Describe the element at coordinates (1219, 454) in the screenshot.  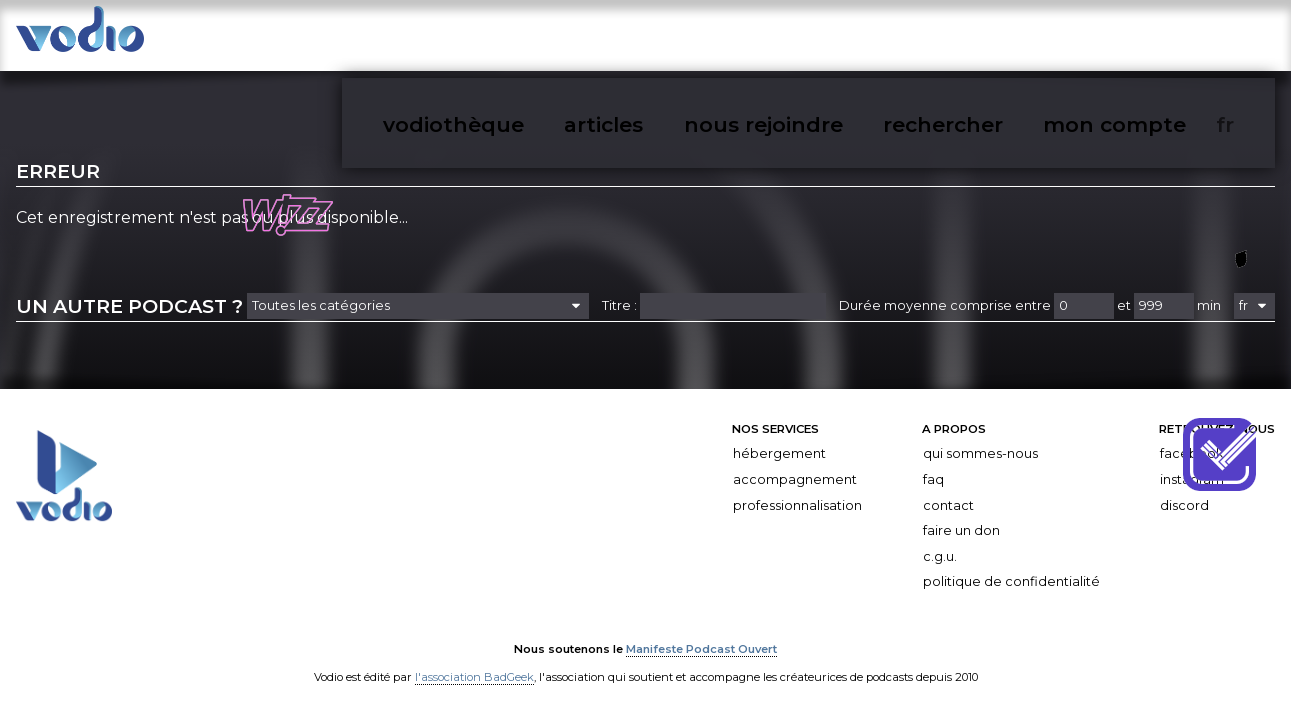
I see `open the trakt app` at that location.